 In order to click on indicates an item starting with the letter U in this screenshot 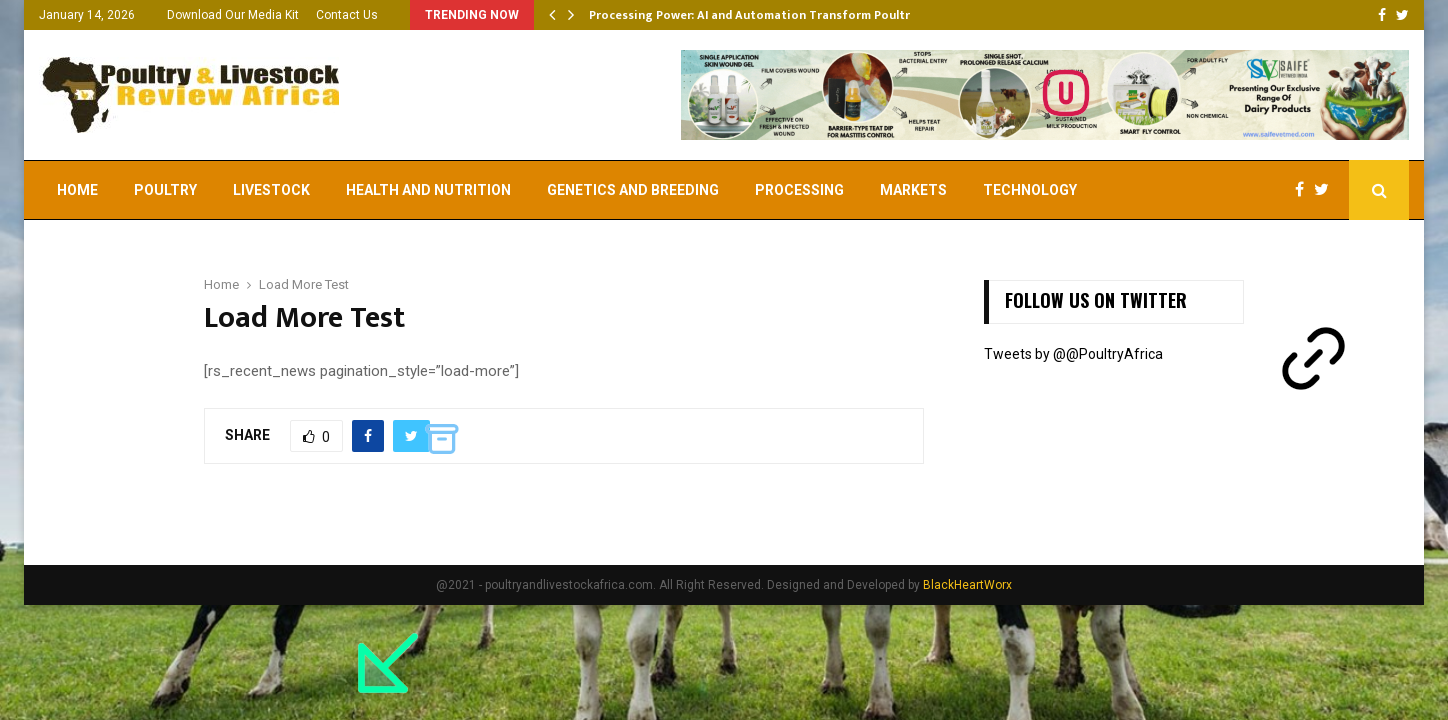, I will do `click(1066, 93)`.